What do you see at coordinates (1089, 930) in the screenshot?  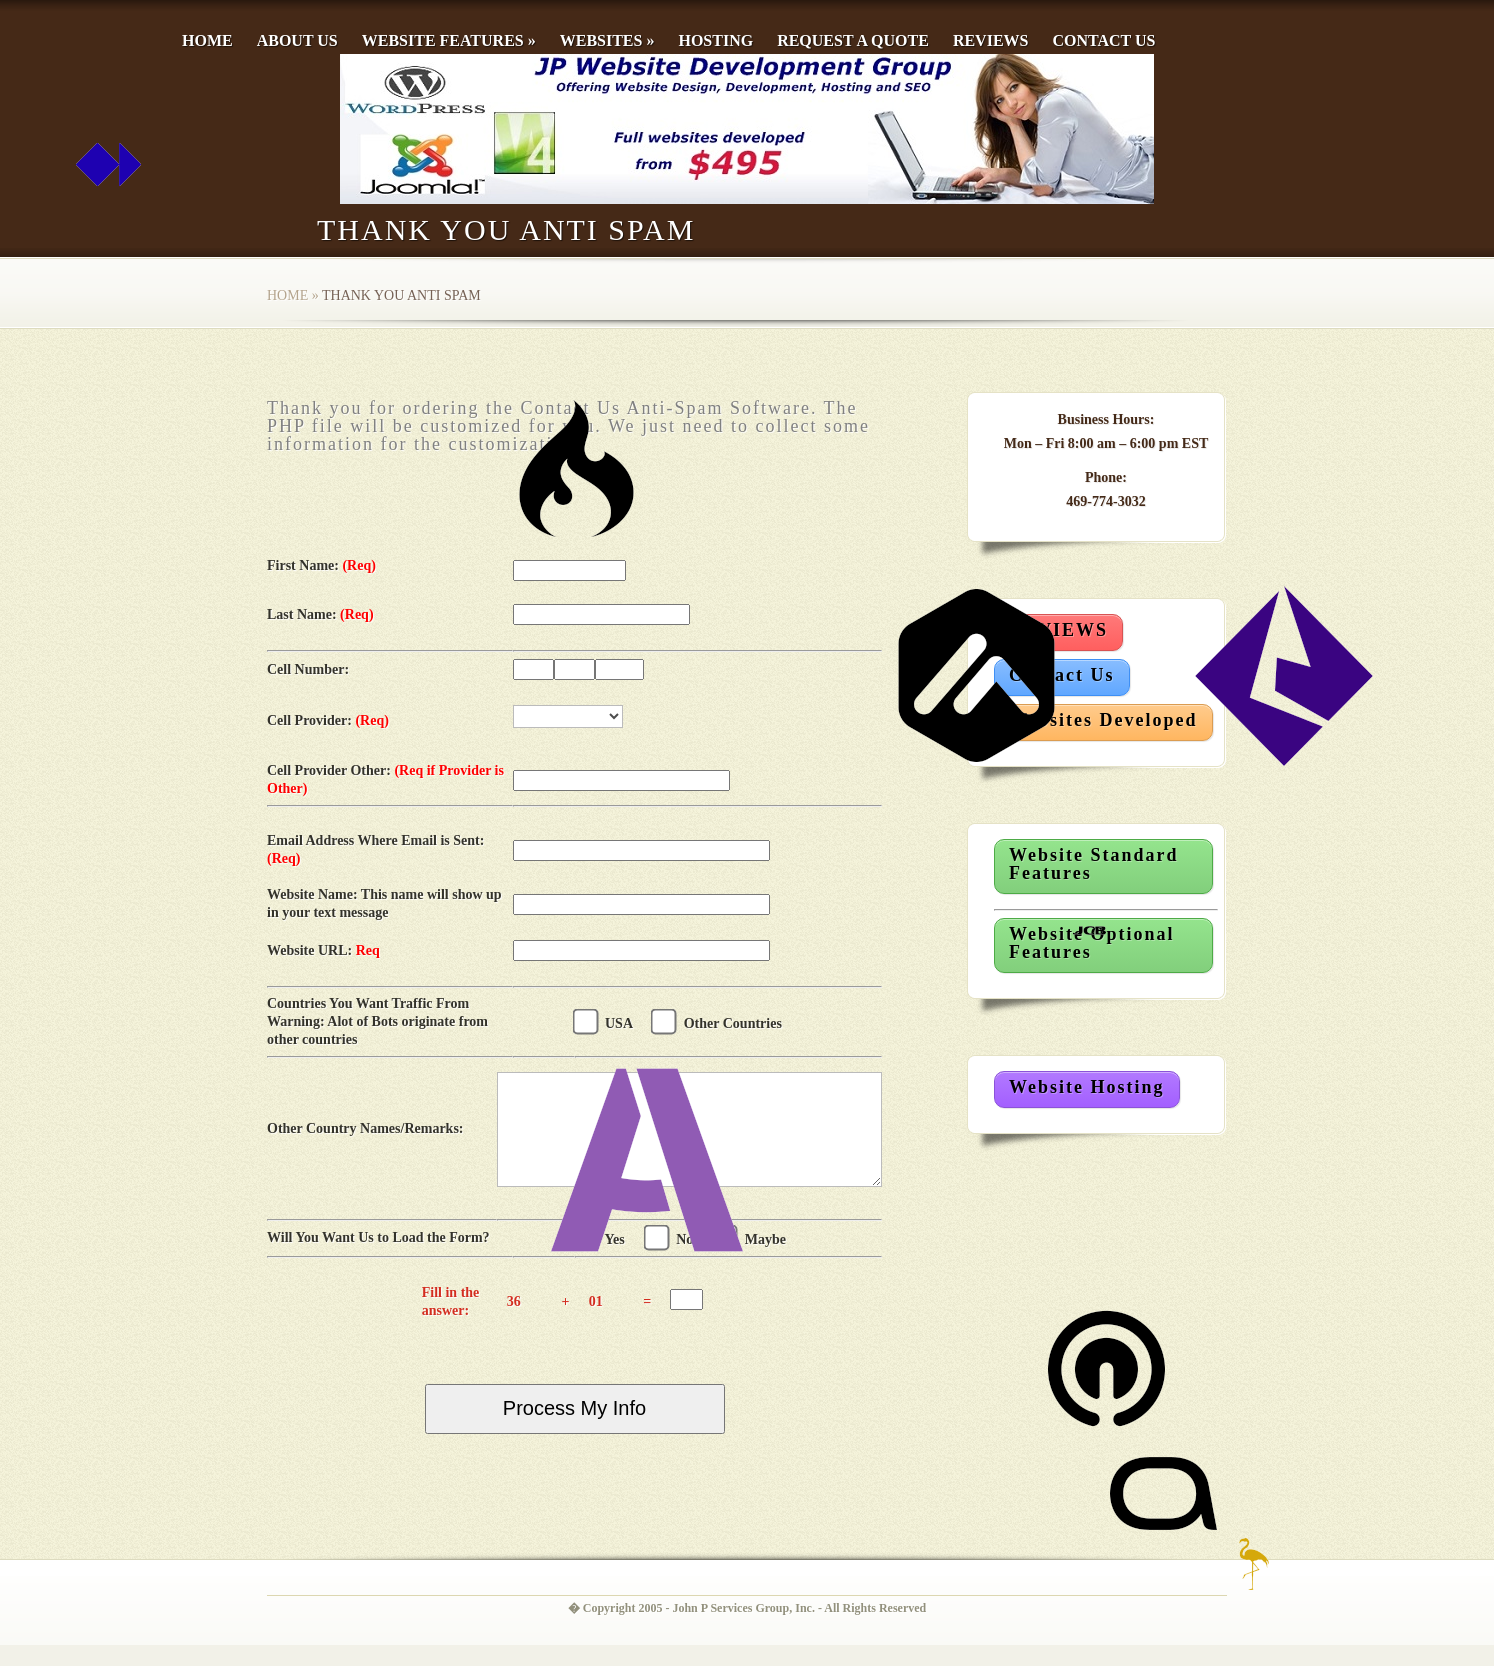 I see `pay with JCB credit card` at bounding box center [1089, 930].